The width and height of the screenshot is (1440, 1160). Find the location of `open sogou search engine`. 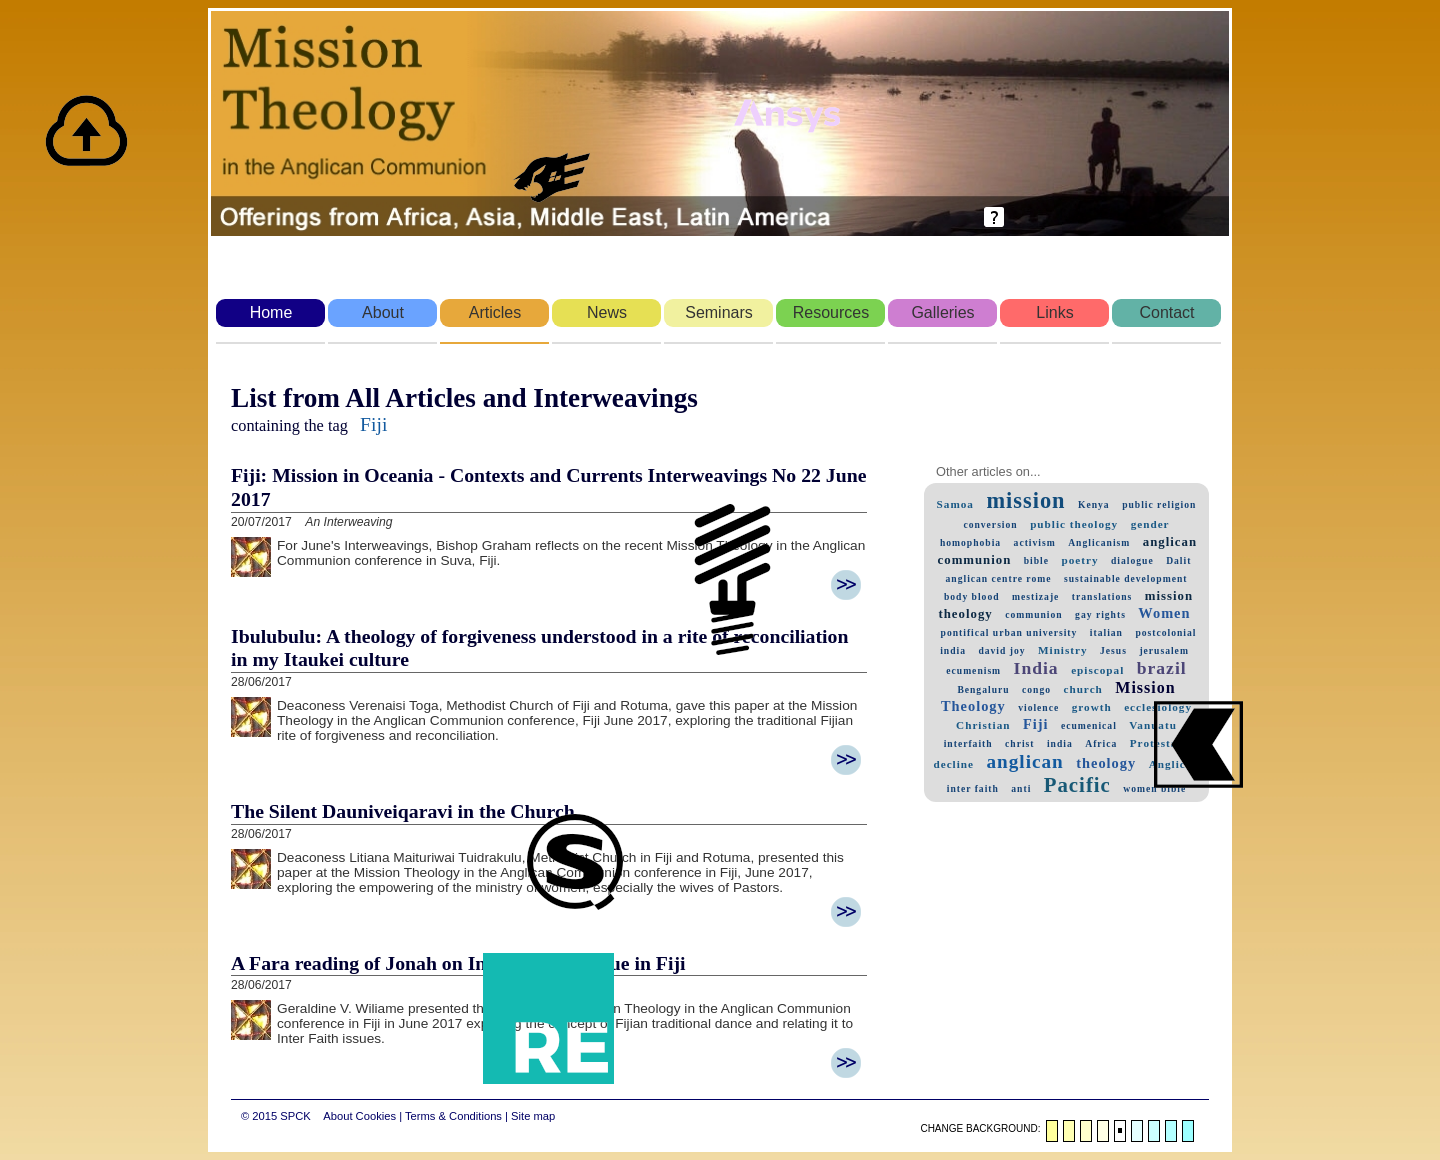

open sogou search engine is located at coordinates (575, 862).